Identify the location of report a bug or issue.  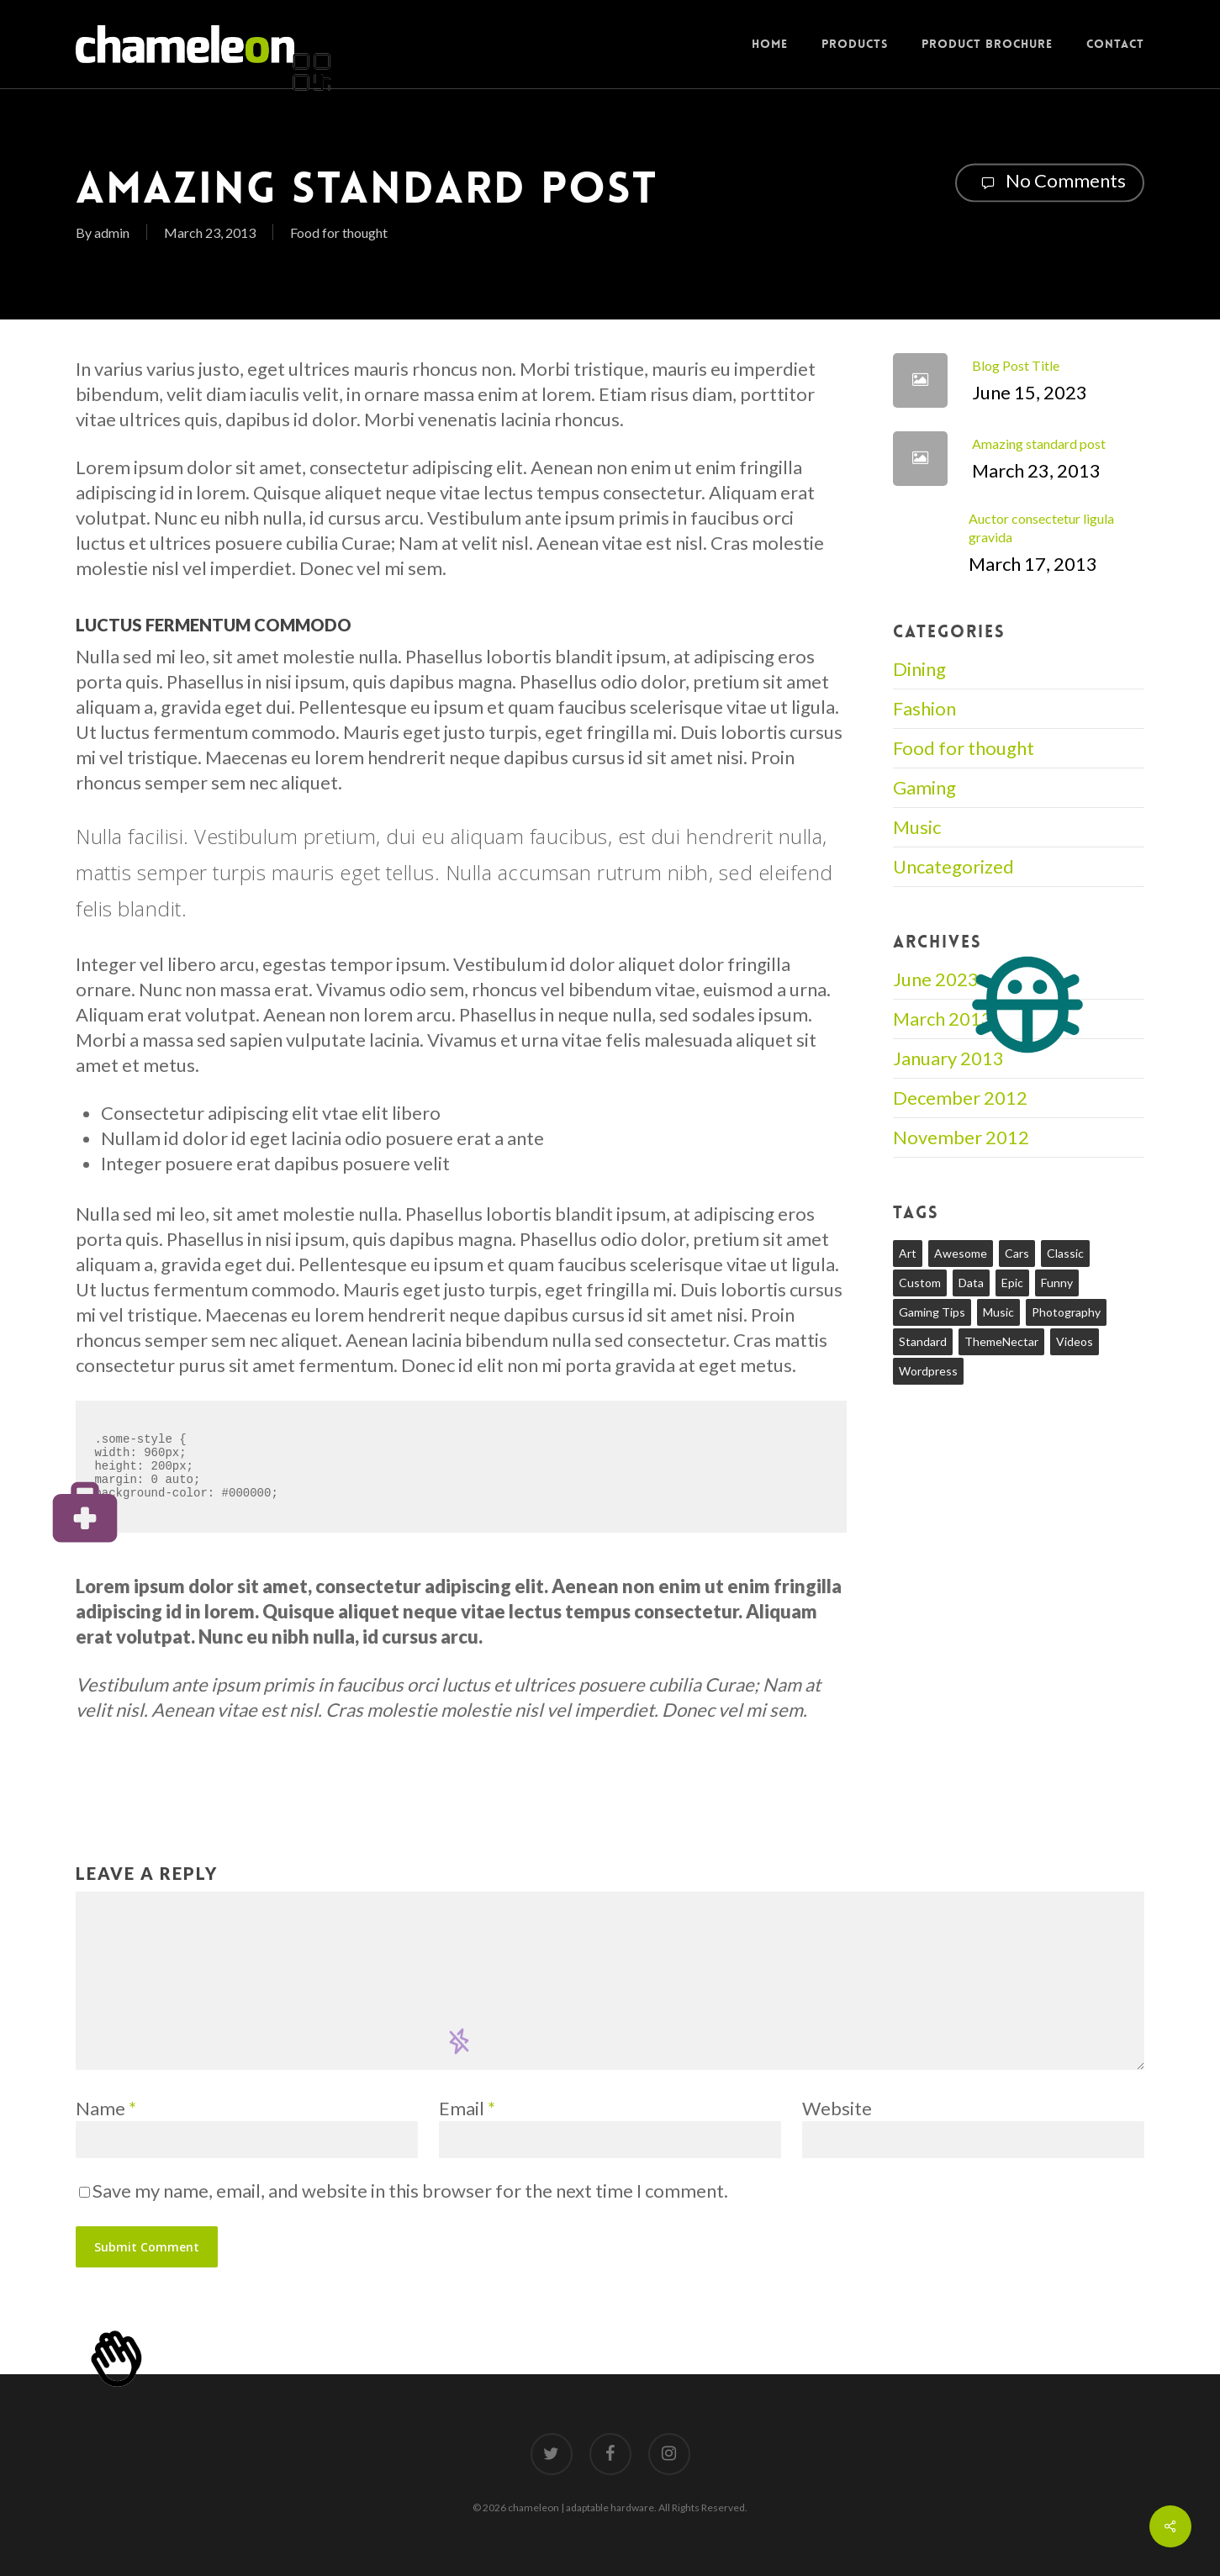
(1027, 1005).